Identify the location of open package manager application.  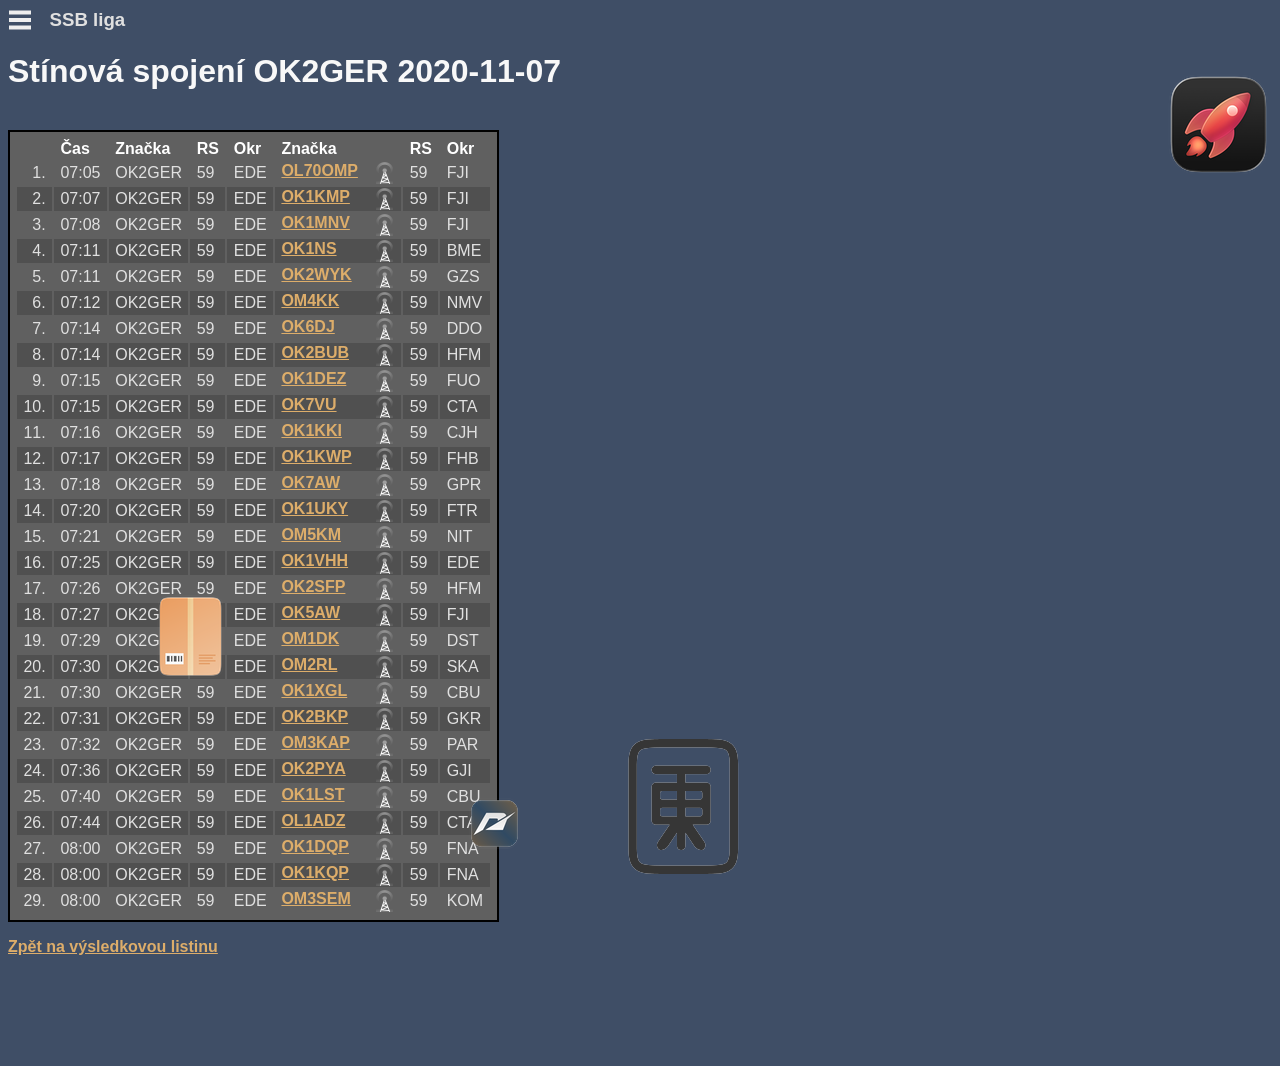
(190, 636).